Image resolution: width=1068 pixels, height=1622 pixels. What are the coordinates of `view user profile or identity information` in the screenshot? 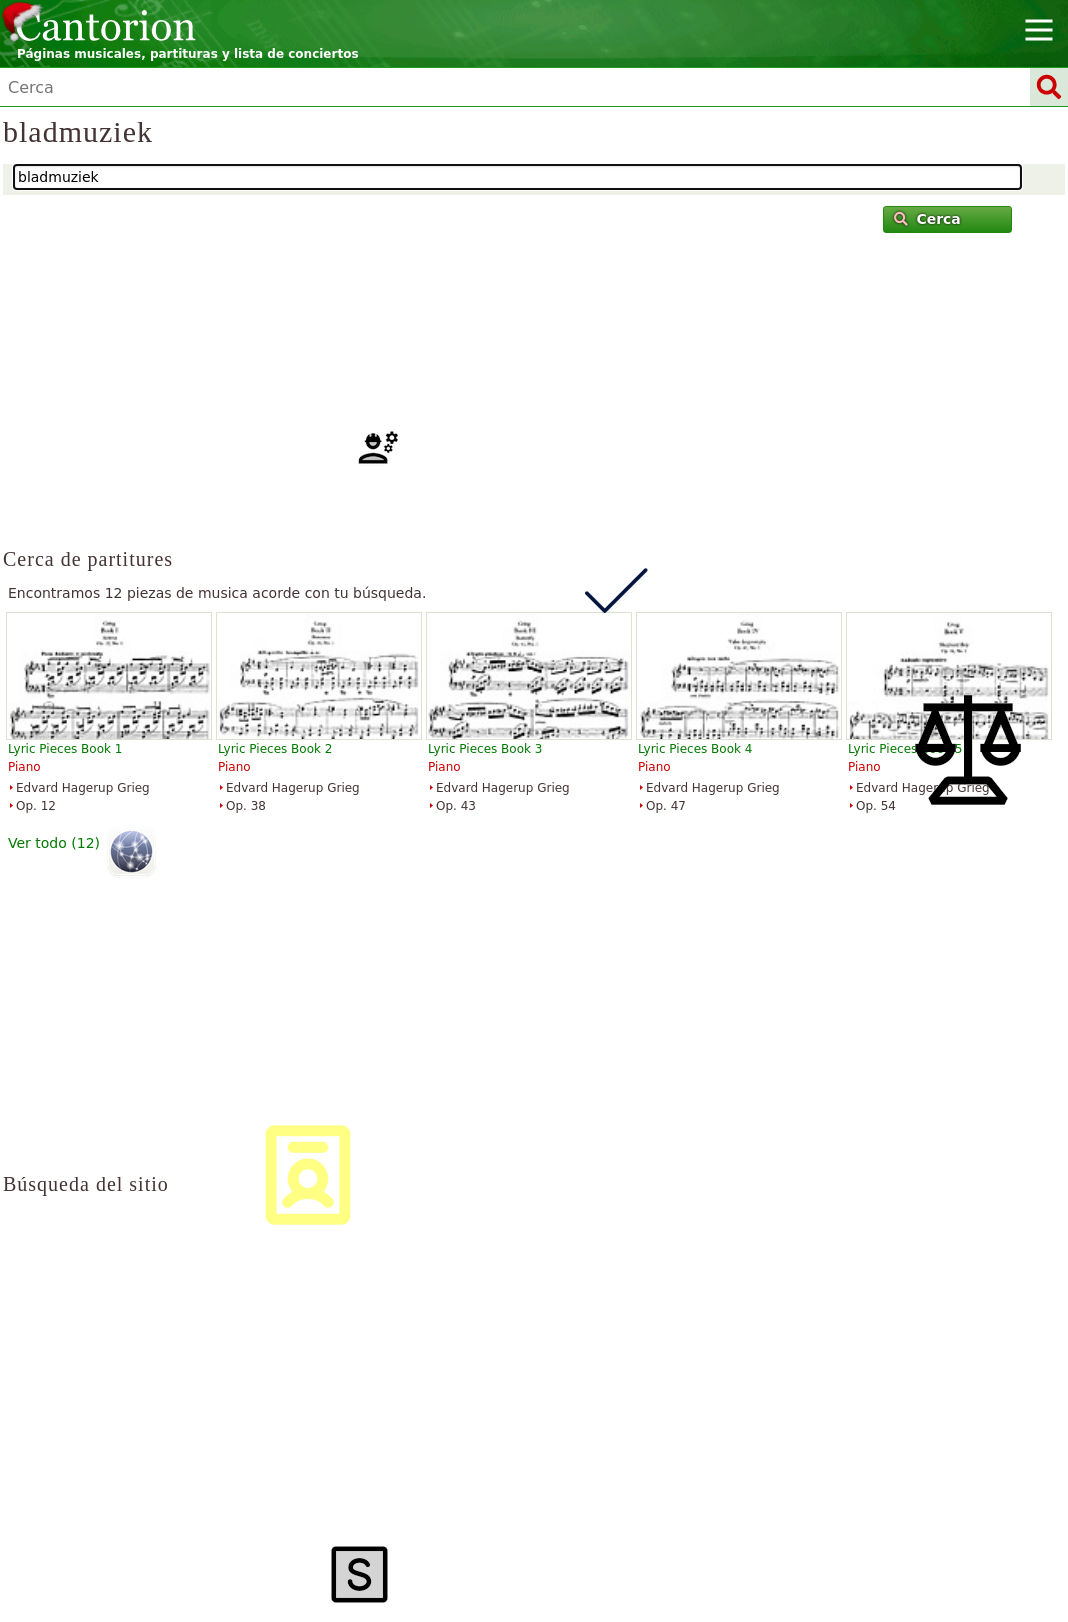 It's located at (308, 1175).